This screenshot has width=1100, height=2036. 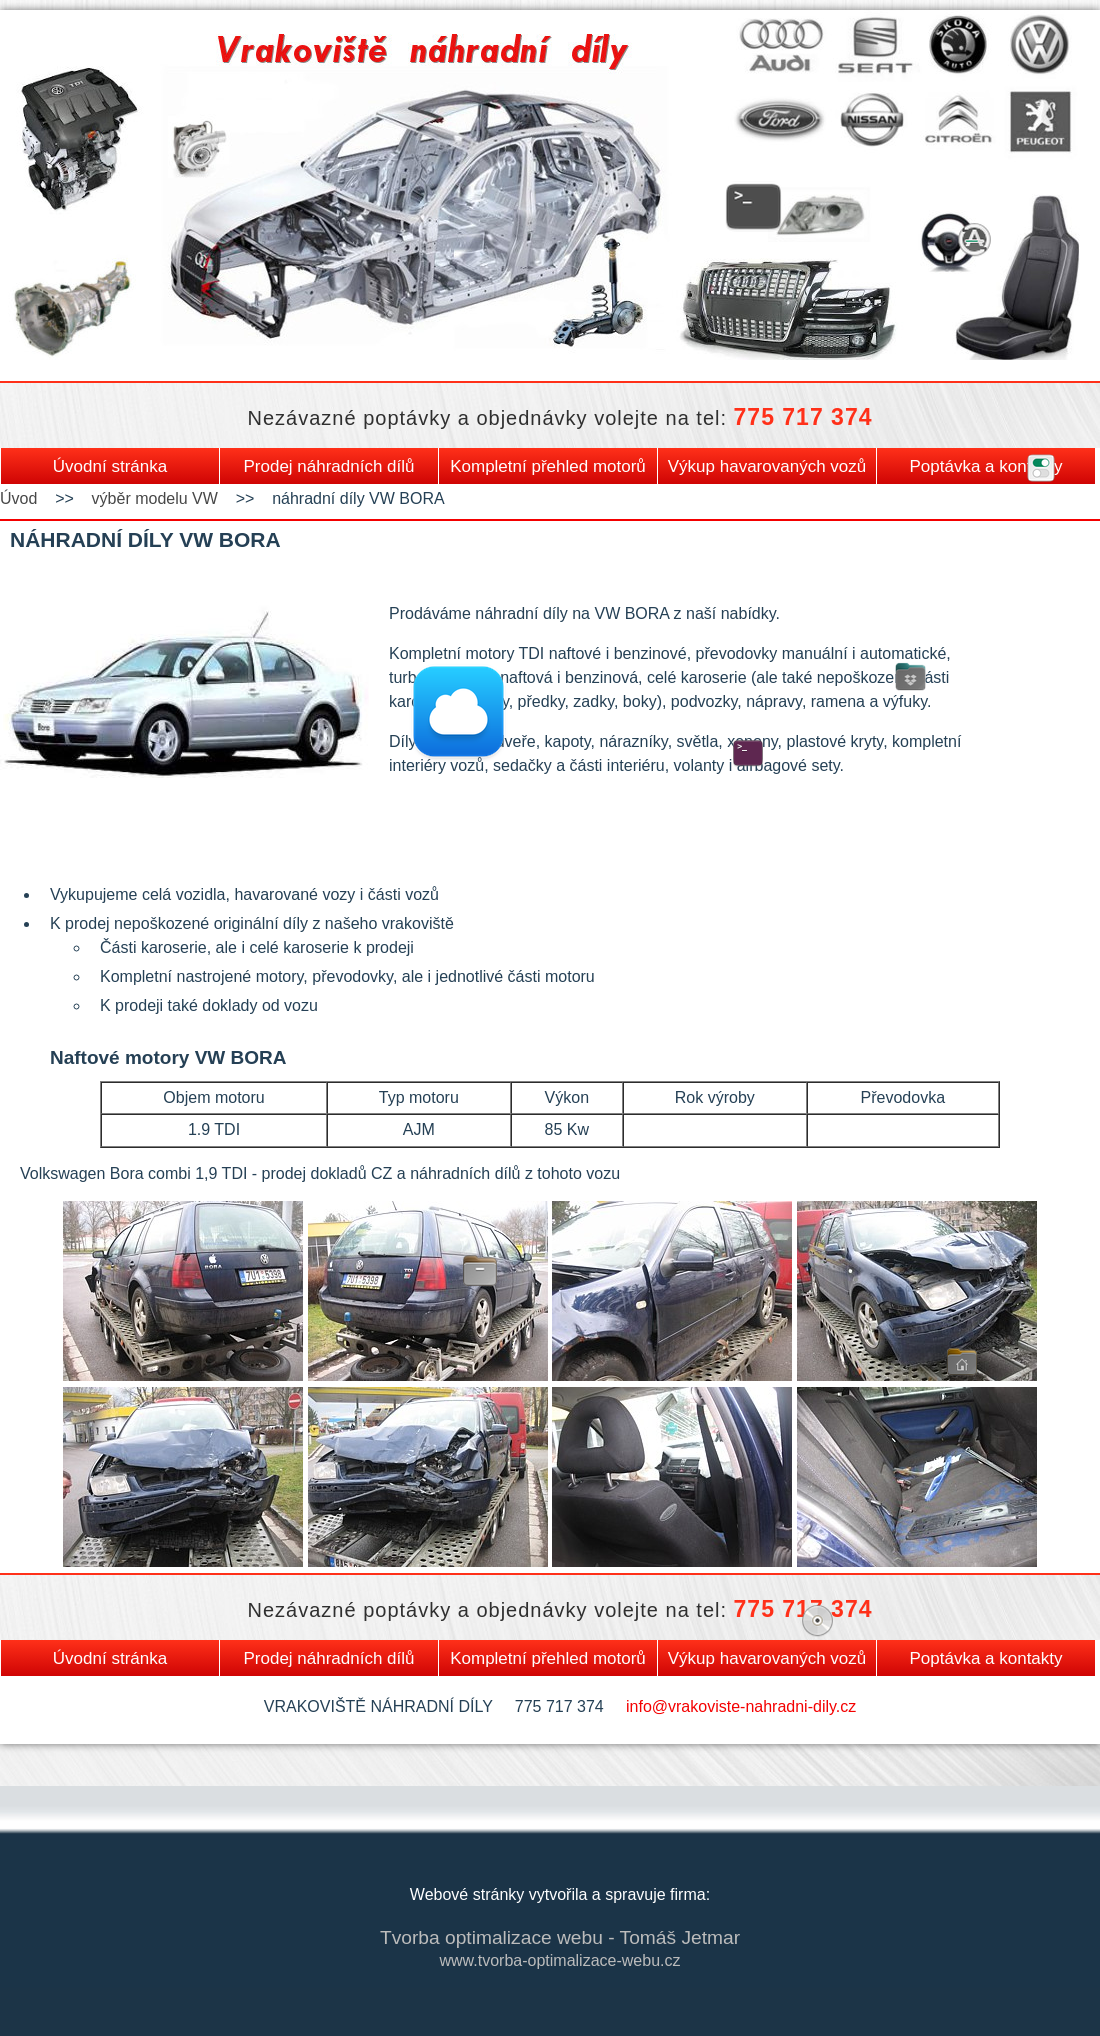 What do you see at coordinates (1041, 468) in the screenshot?
I see `open unity tweak tool to customize desktop settings` at bounding box center [1041, 468].